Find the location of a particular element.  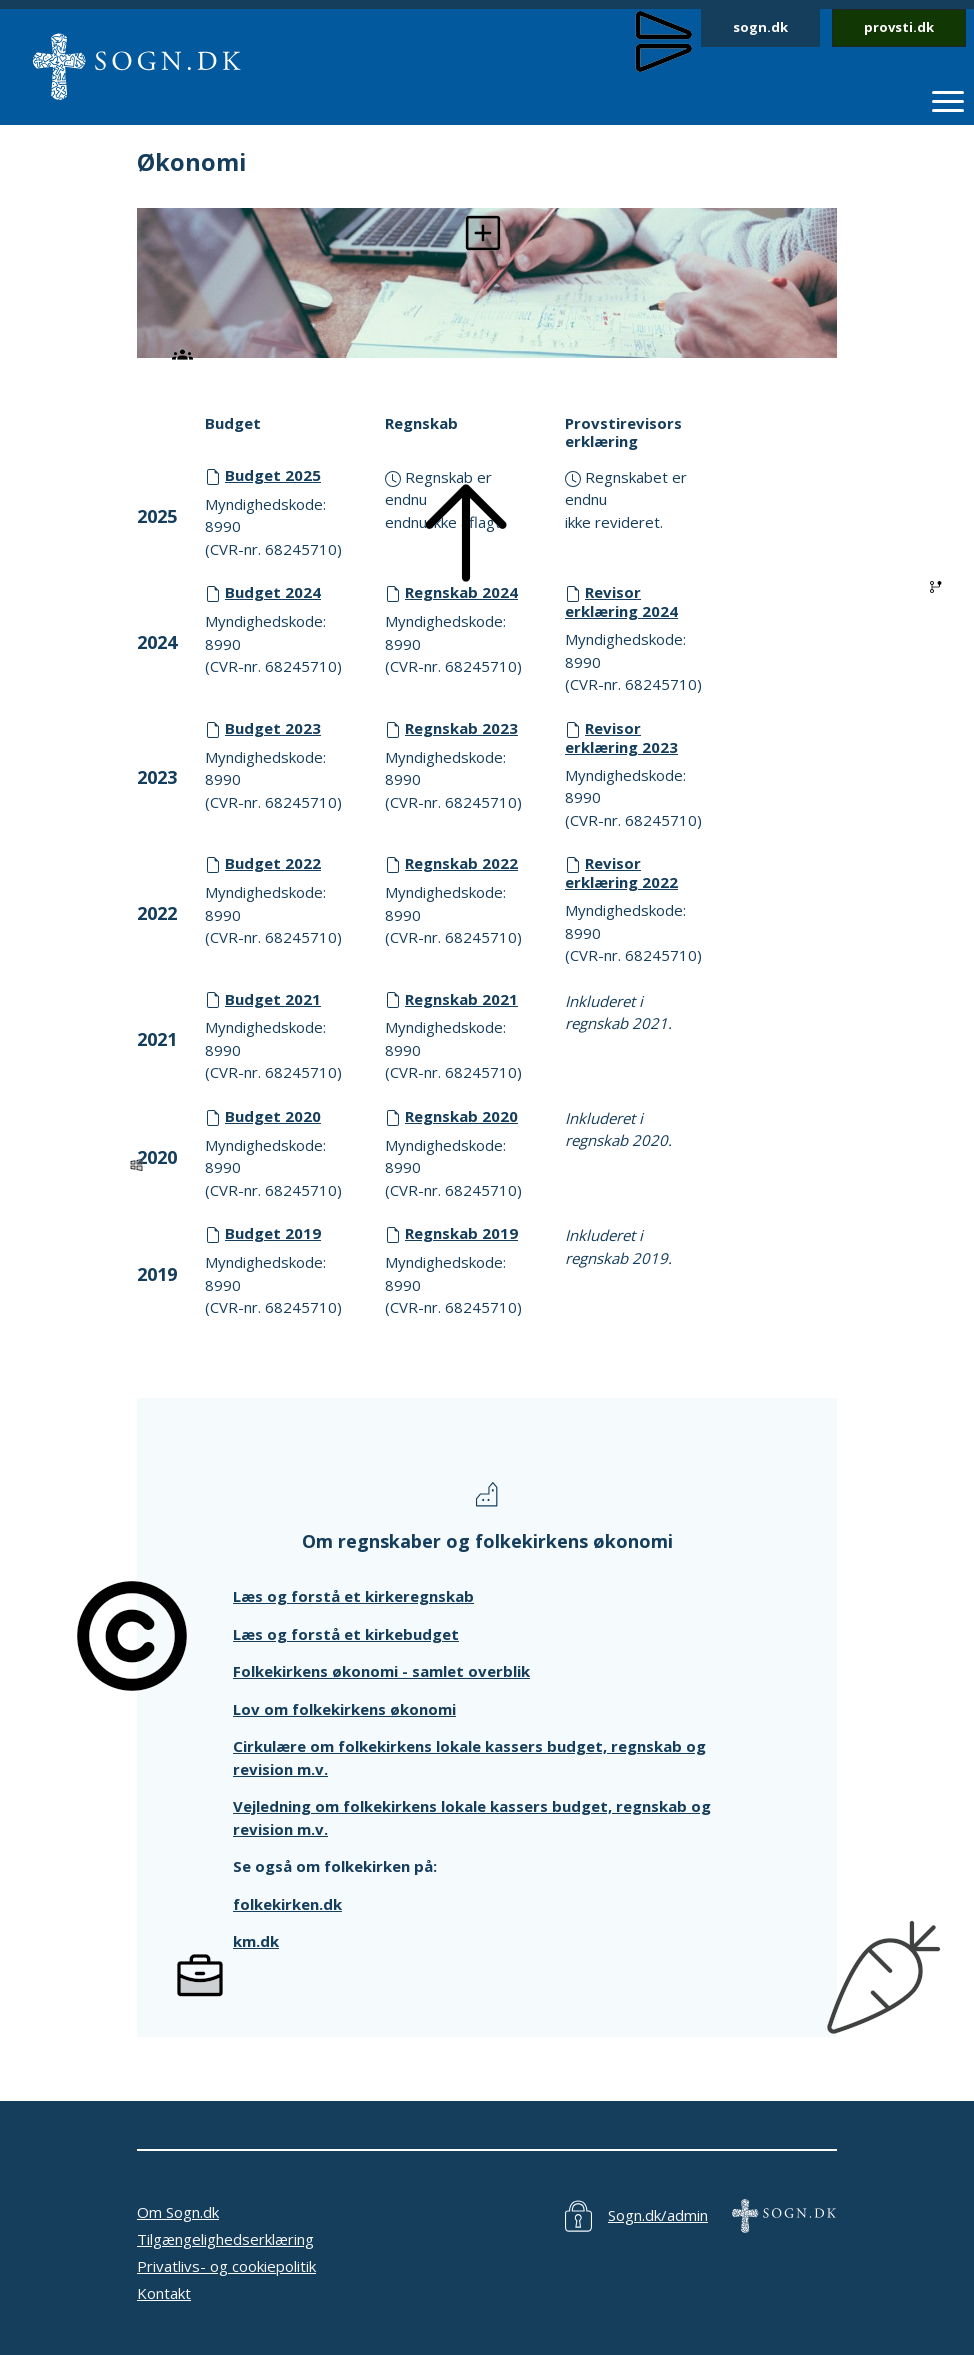

open the Windows start menu is located at coordinates (137, 1165).